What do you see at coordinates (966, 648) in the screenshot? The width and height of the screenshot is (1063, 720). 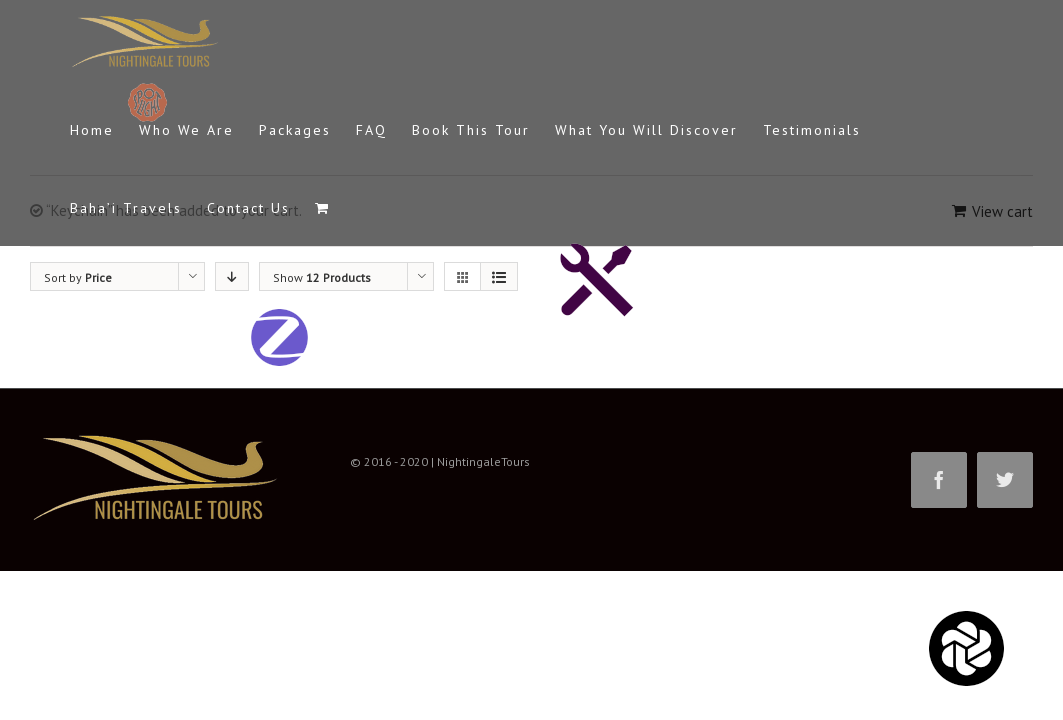 I see `chromatic logo` at bounding box center [966, 648].